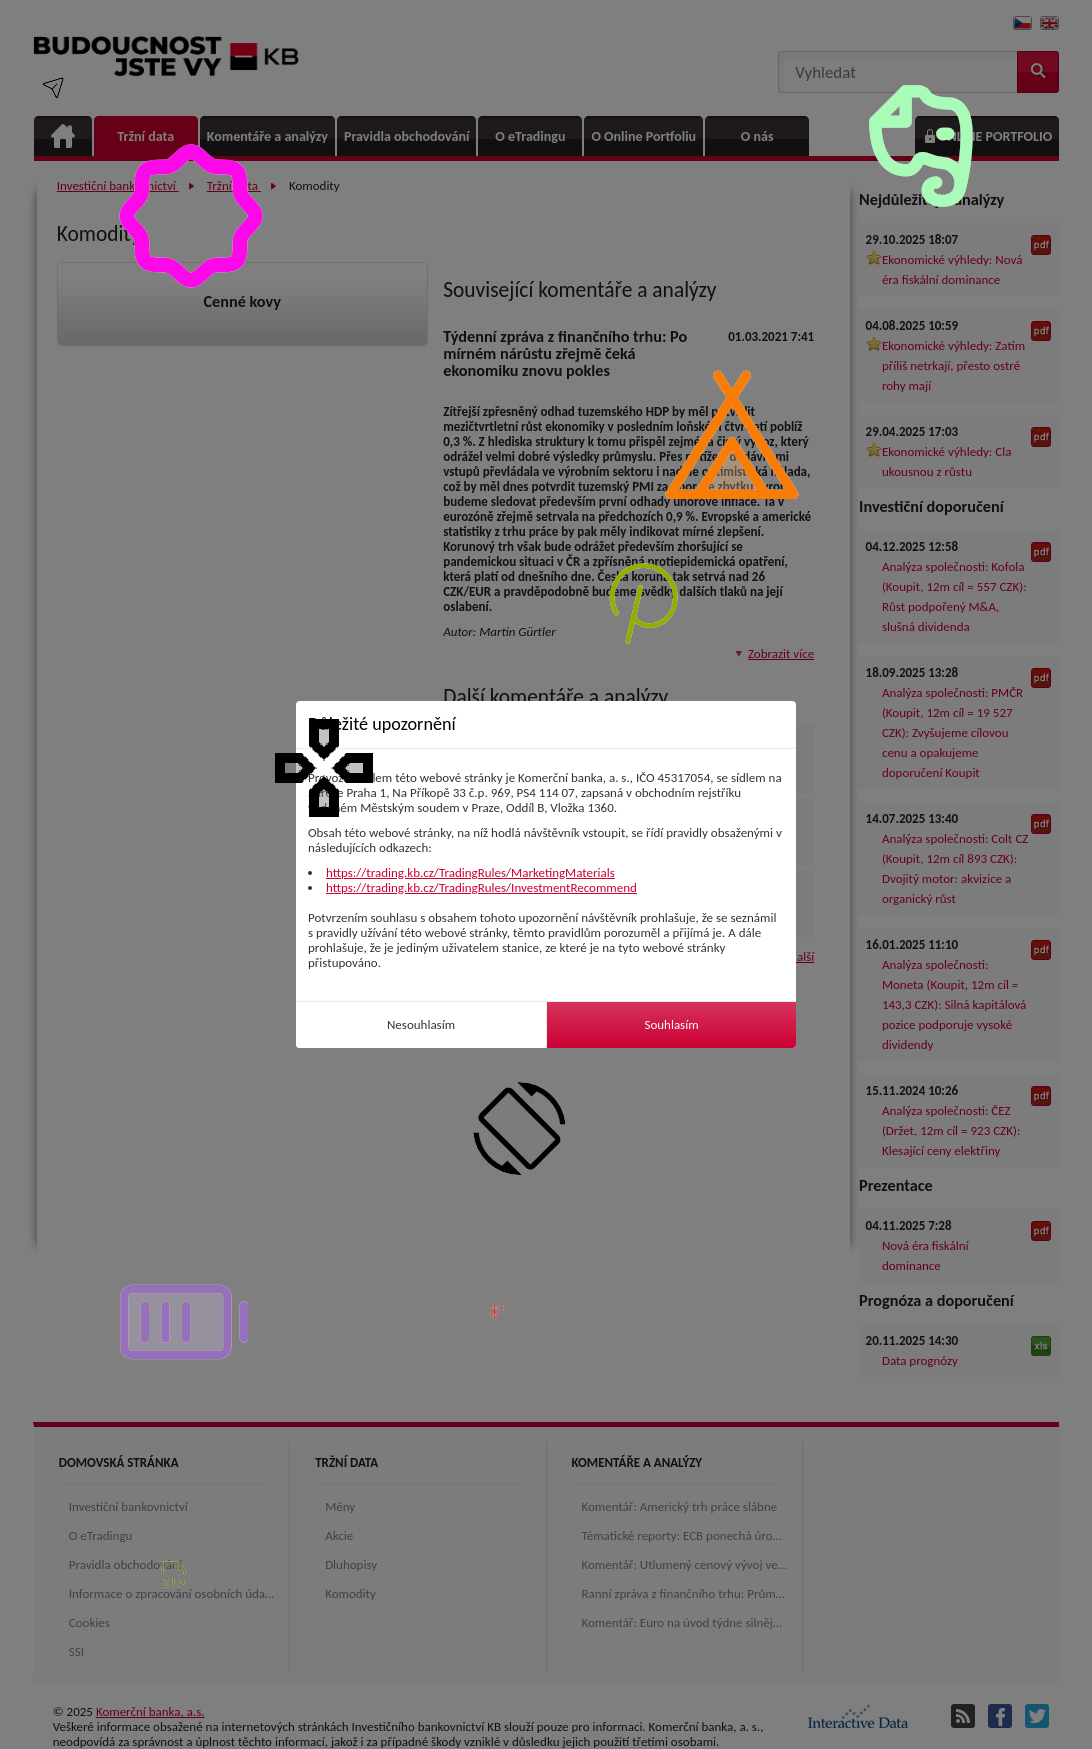 The height and width of the screenshot is (1749, 1092). I want to click on access gaming features or settings, so click(324, 768).